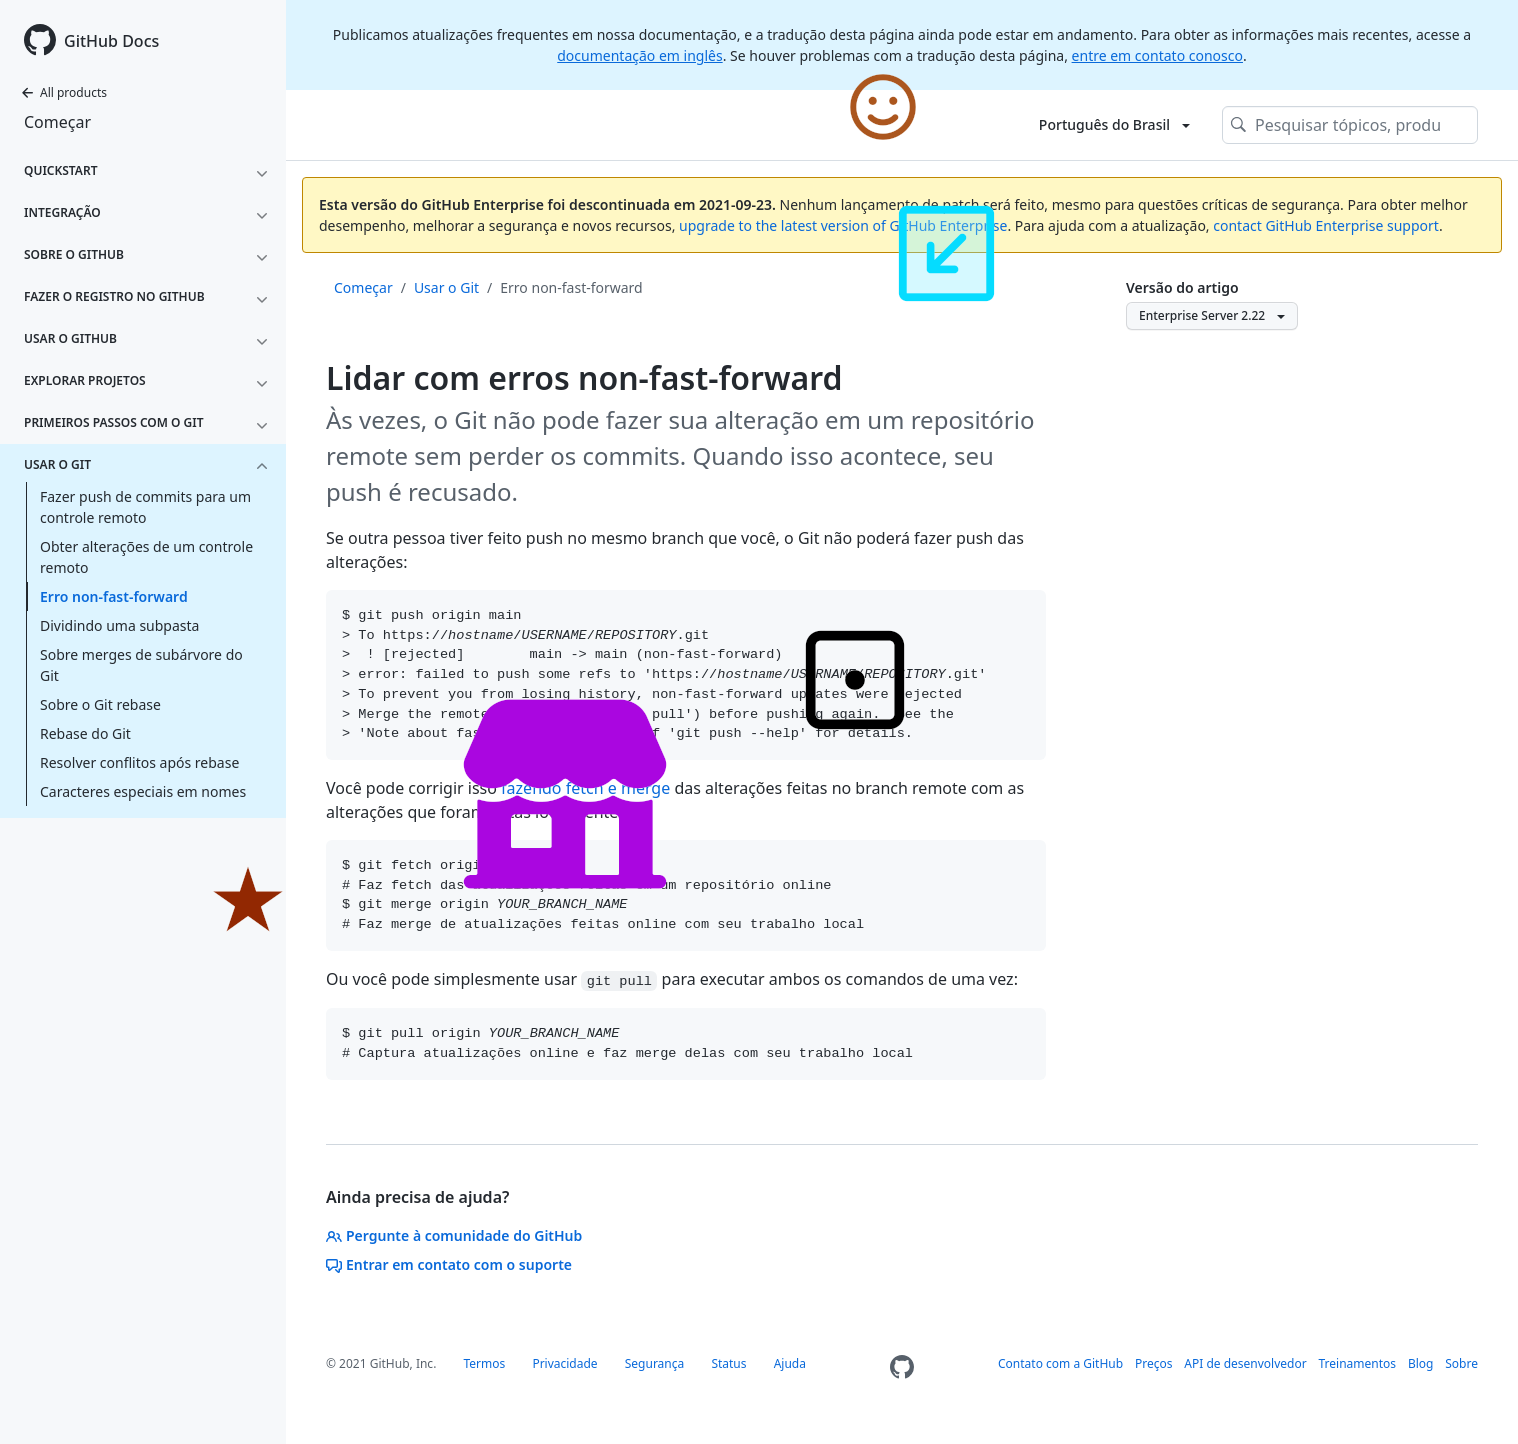 The width and height of the screenshot is (1518, 1444). I want to click on access the online store or shop, so click(565, 794).